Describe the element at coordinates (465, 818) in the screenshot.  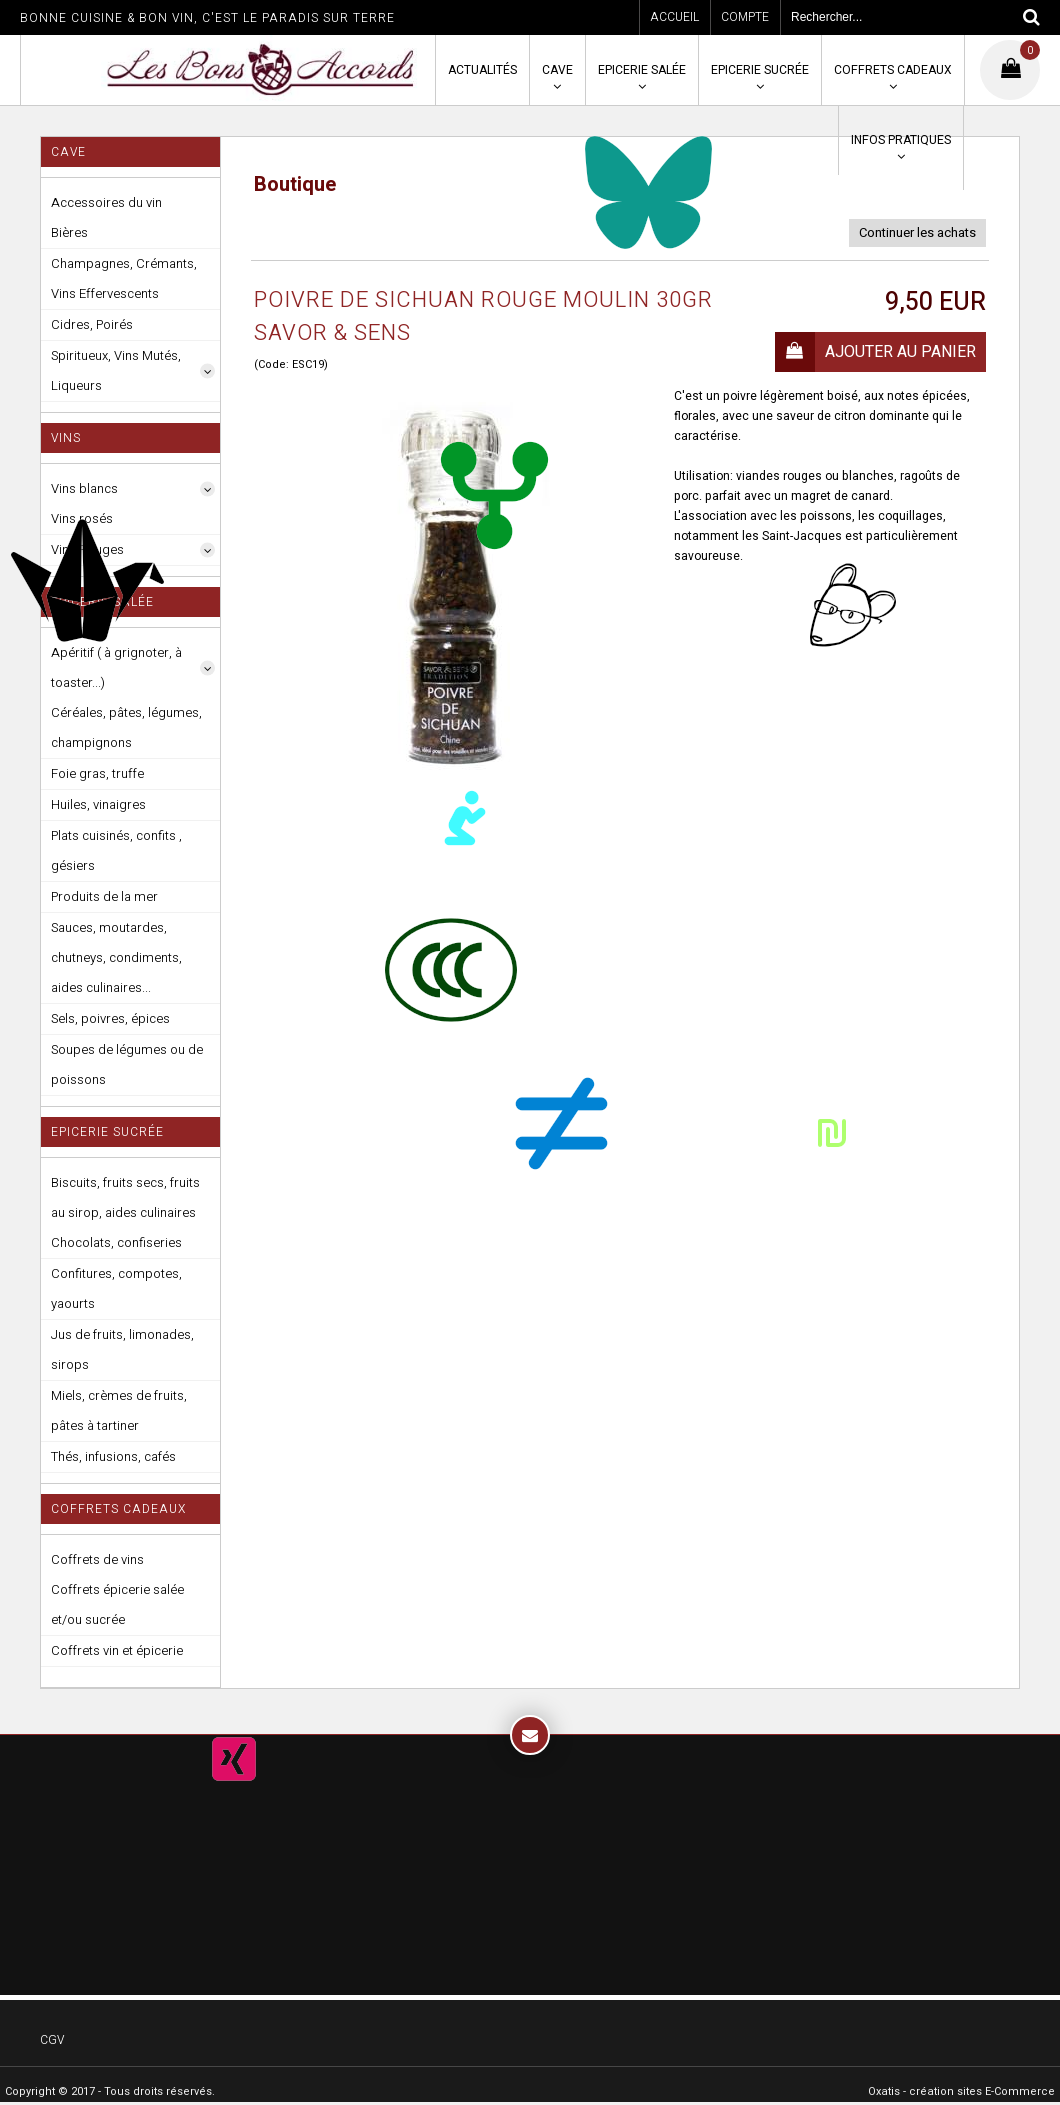
I see `access prayer or meditation features` at that location.